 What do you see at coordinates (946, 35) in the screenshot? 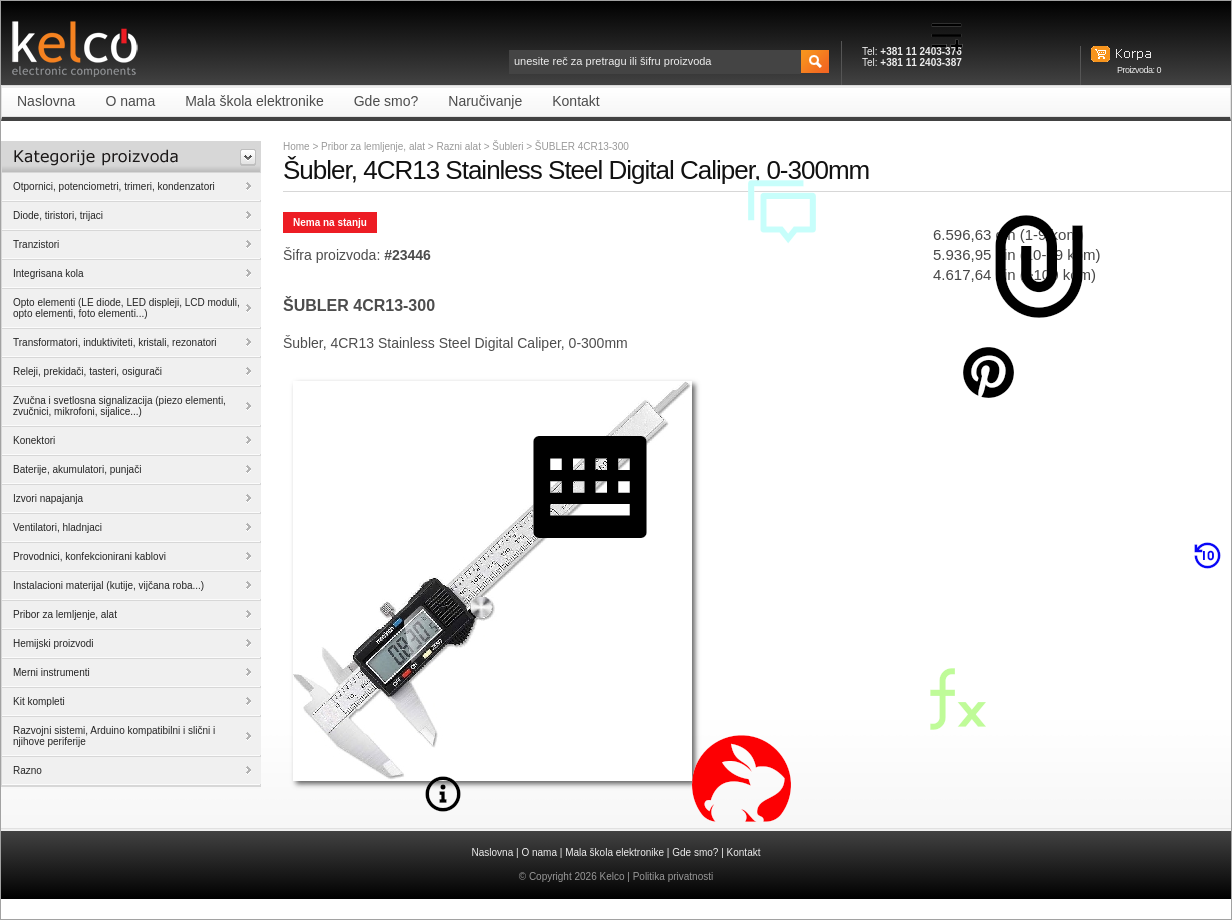
I see `add to playlist` at bounding box center [946, 35].